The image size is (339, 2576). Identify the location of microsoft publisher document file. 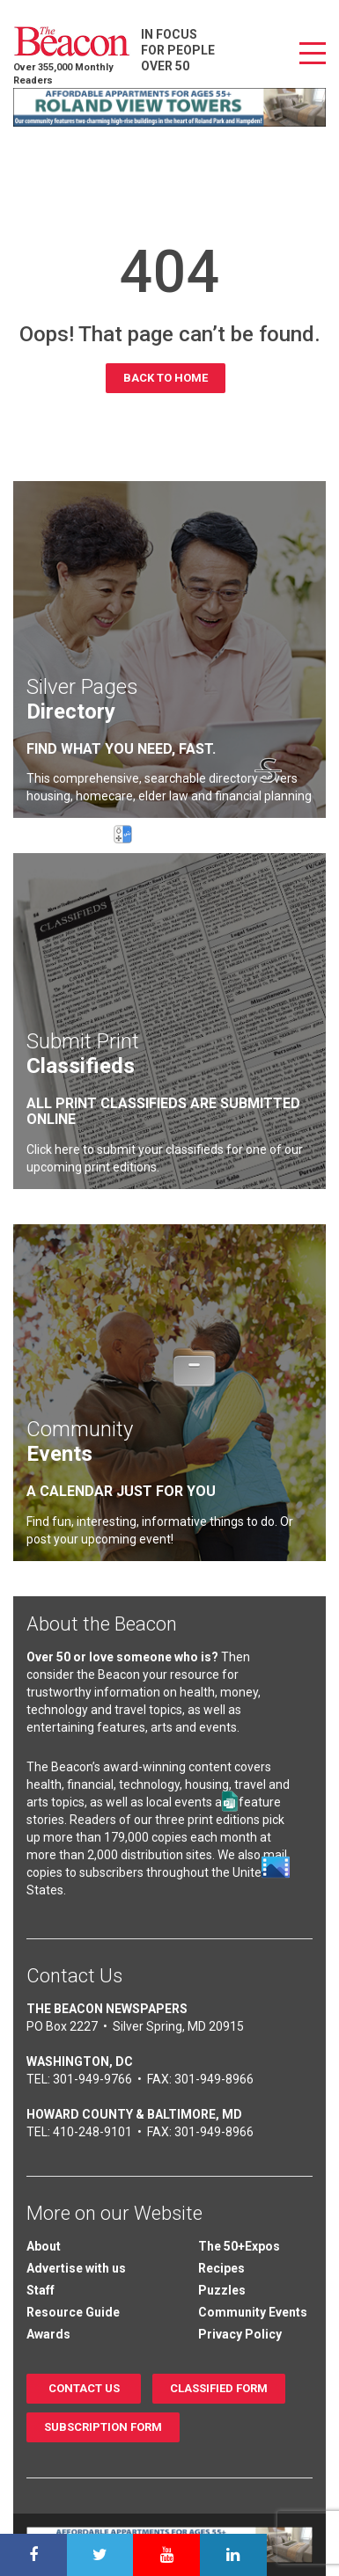
(230, 1801).